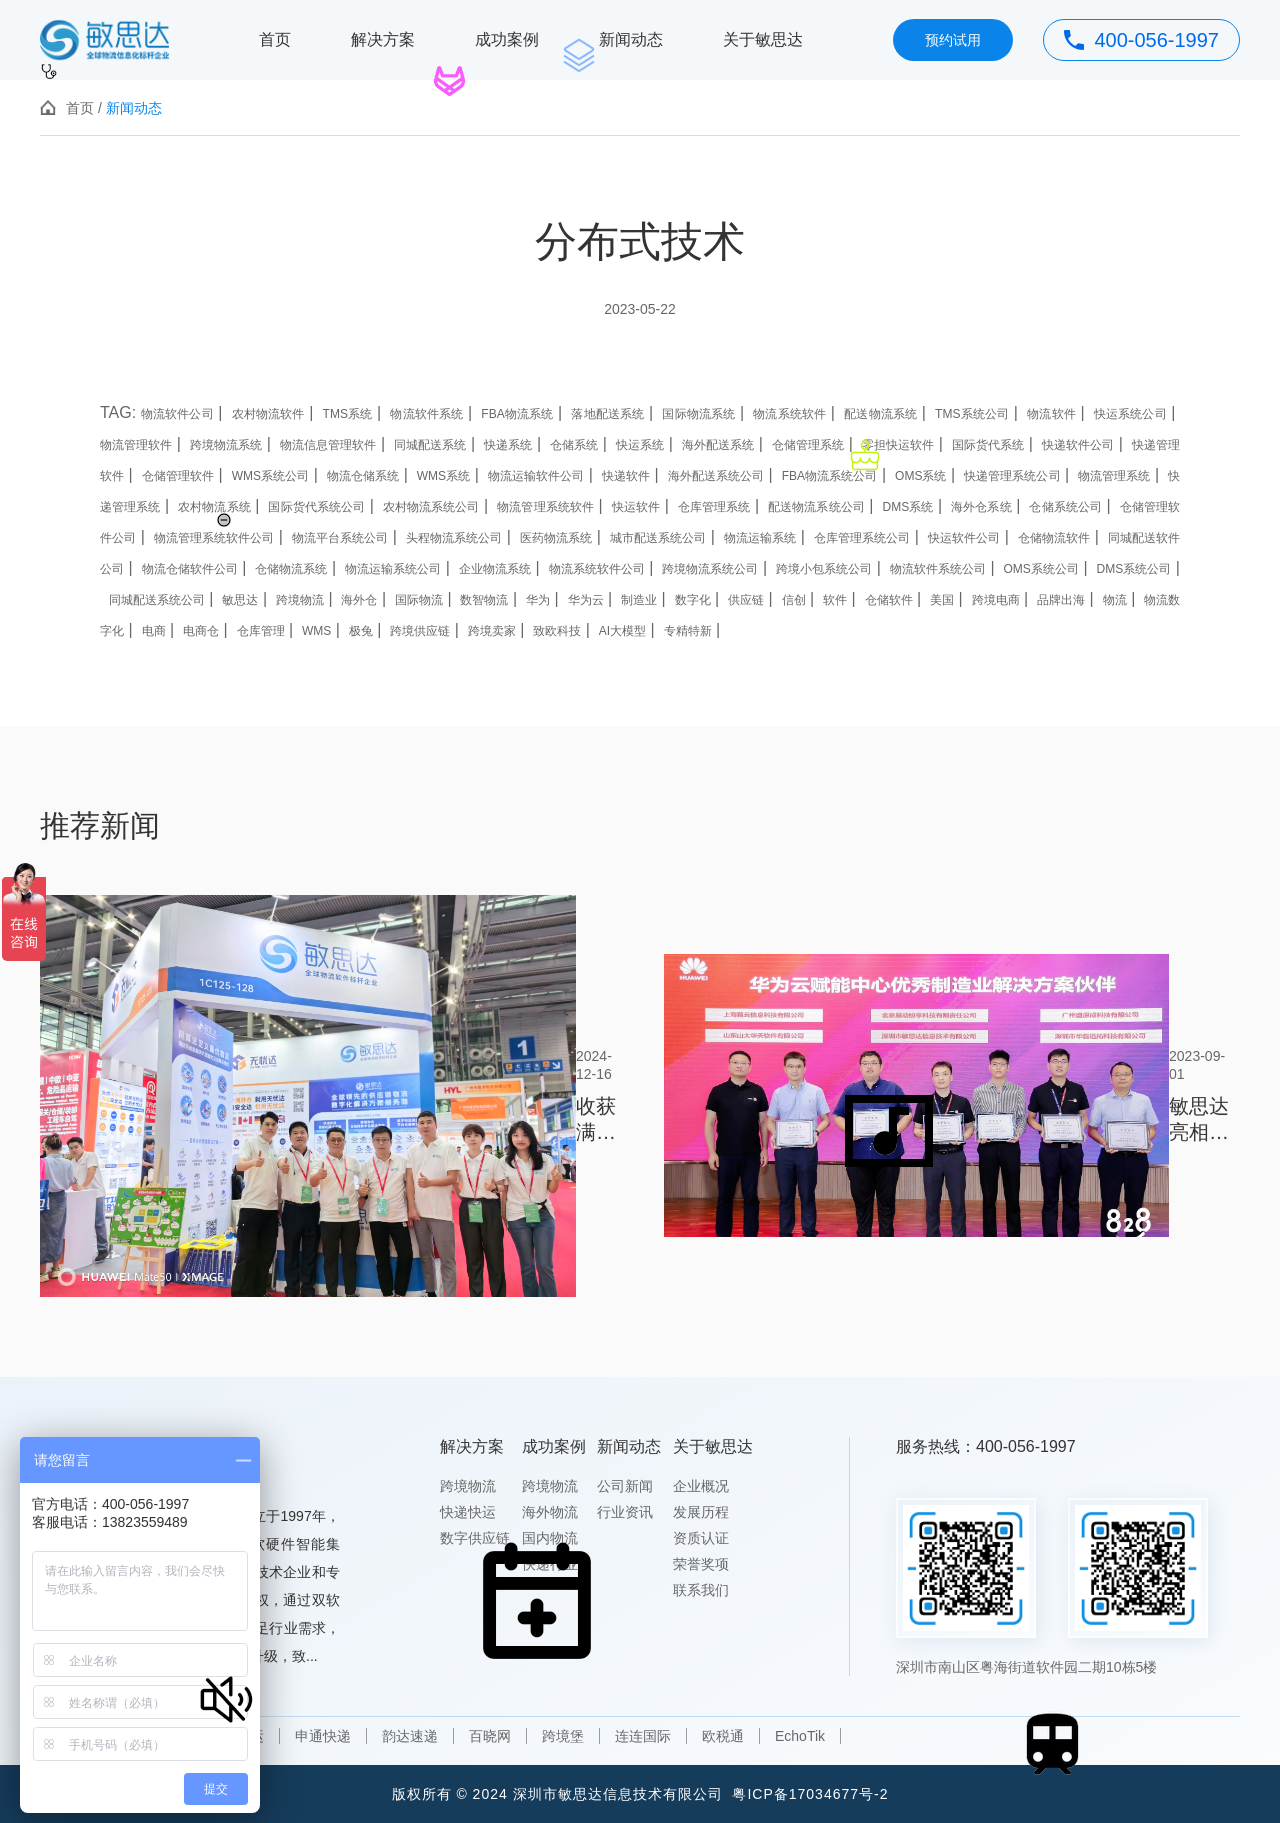  Describe the element at coordinates (224, 520) in the screenshot. I see `do not disturb mode is enabled` at that location.